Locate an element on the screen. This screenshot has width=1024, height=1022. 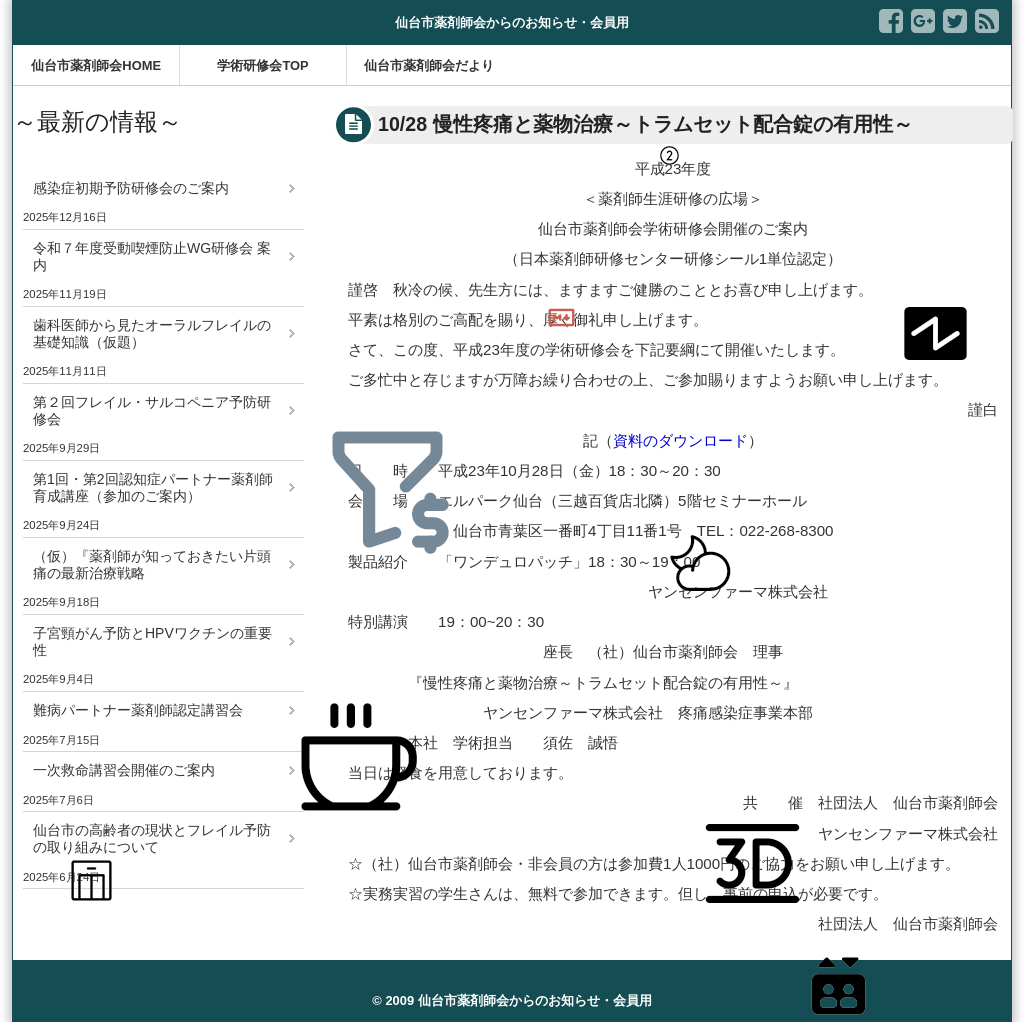
indicates elevator access nearby is located at coordinates (838, 987).